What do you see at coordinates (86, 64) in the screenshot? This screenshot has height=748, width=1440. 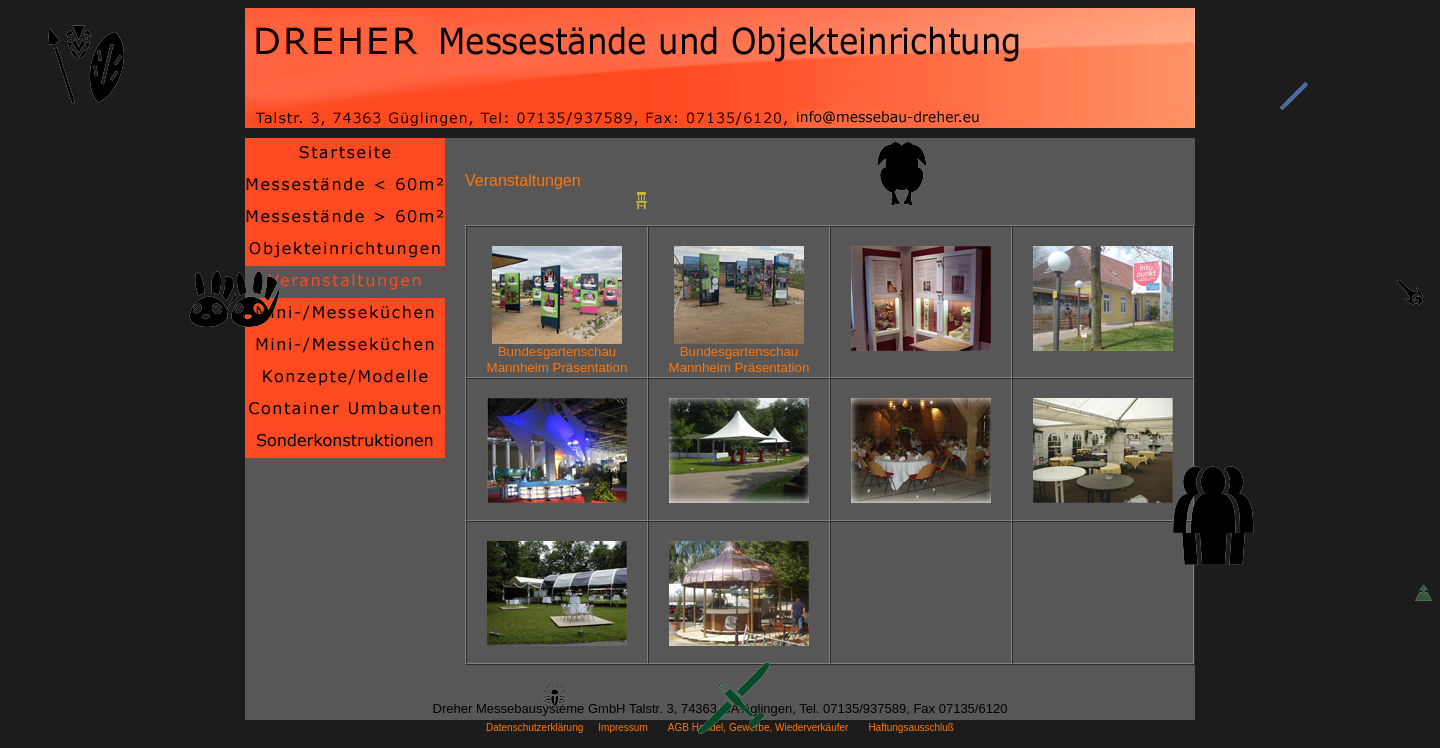 I see `access tribal or primitive gear category` at bounding box center [86, 64].